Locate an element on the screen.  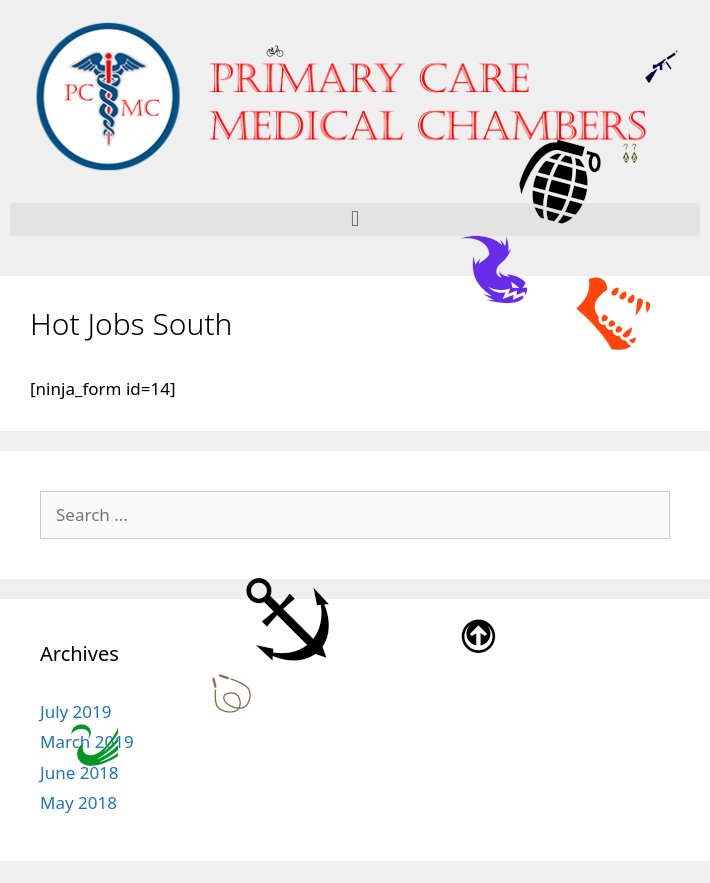
friendly fire or team damage indicator is located at coordinates (493, 269).